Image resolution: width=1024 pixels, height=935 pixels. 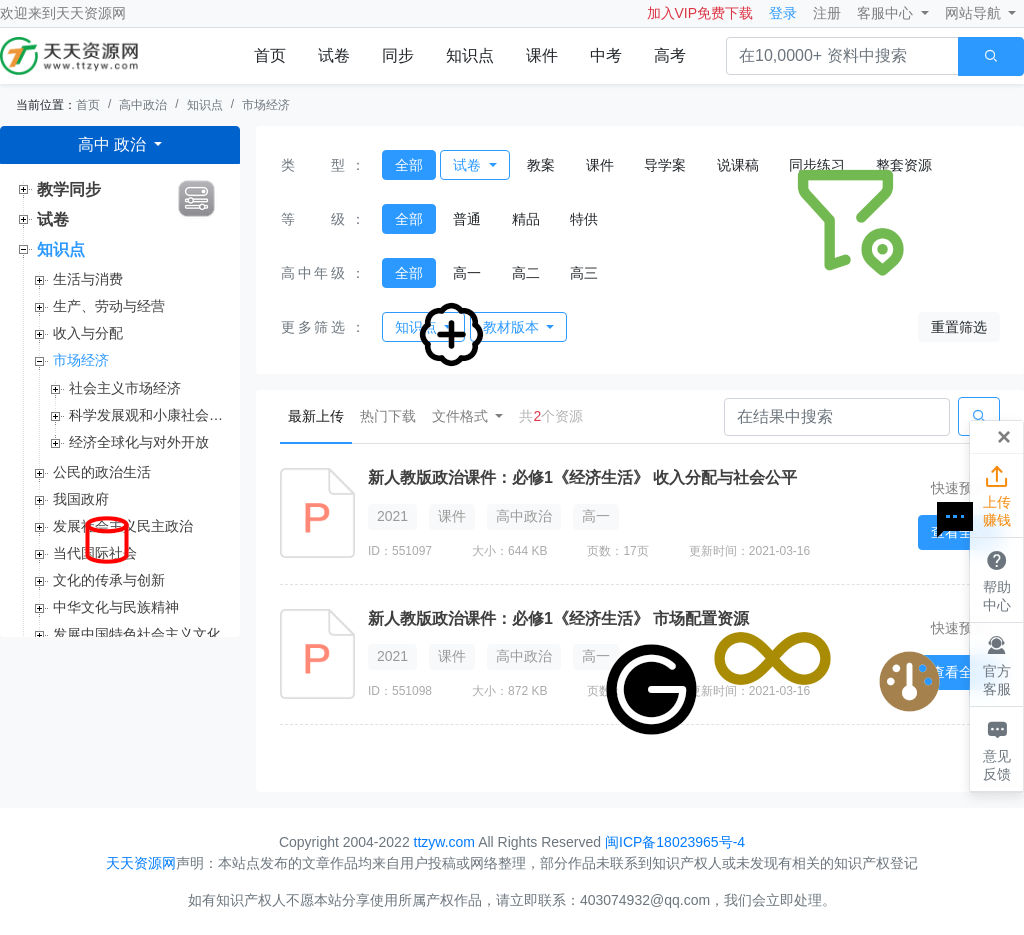 I want to click on sign in with Google, so click(x=651, y=689).